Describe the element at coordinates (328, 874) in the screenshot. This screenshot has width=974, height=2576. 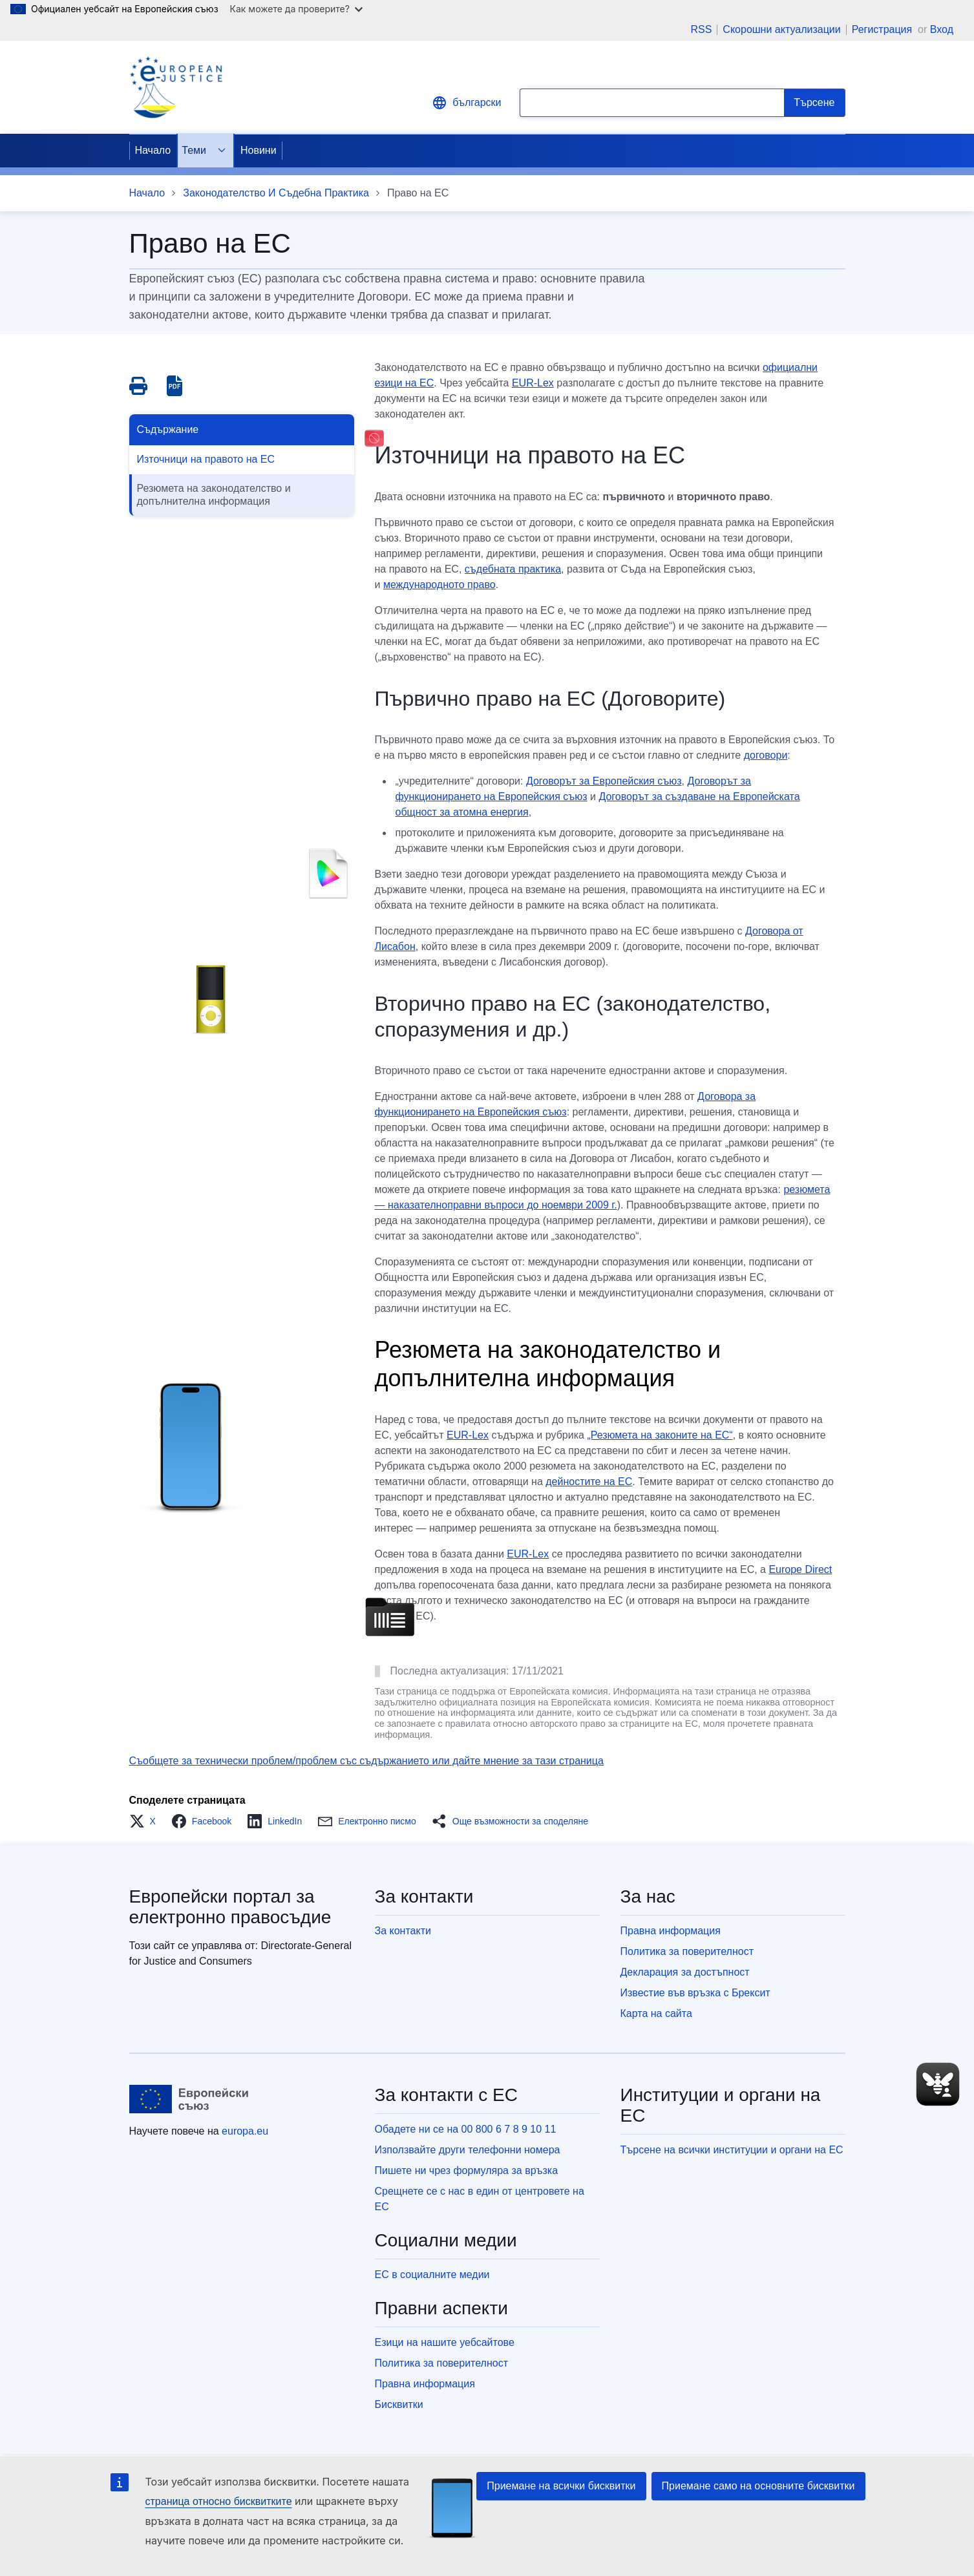
I see `color profile document for color management` at that location.